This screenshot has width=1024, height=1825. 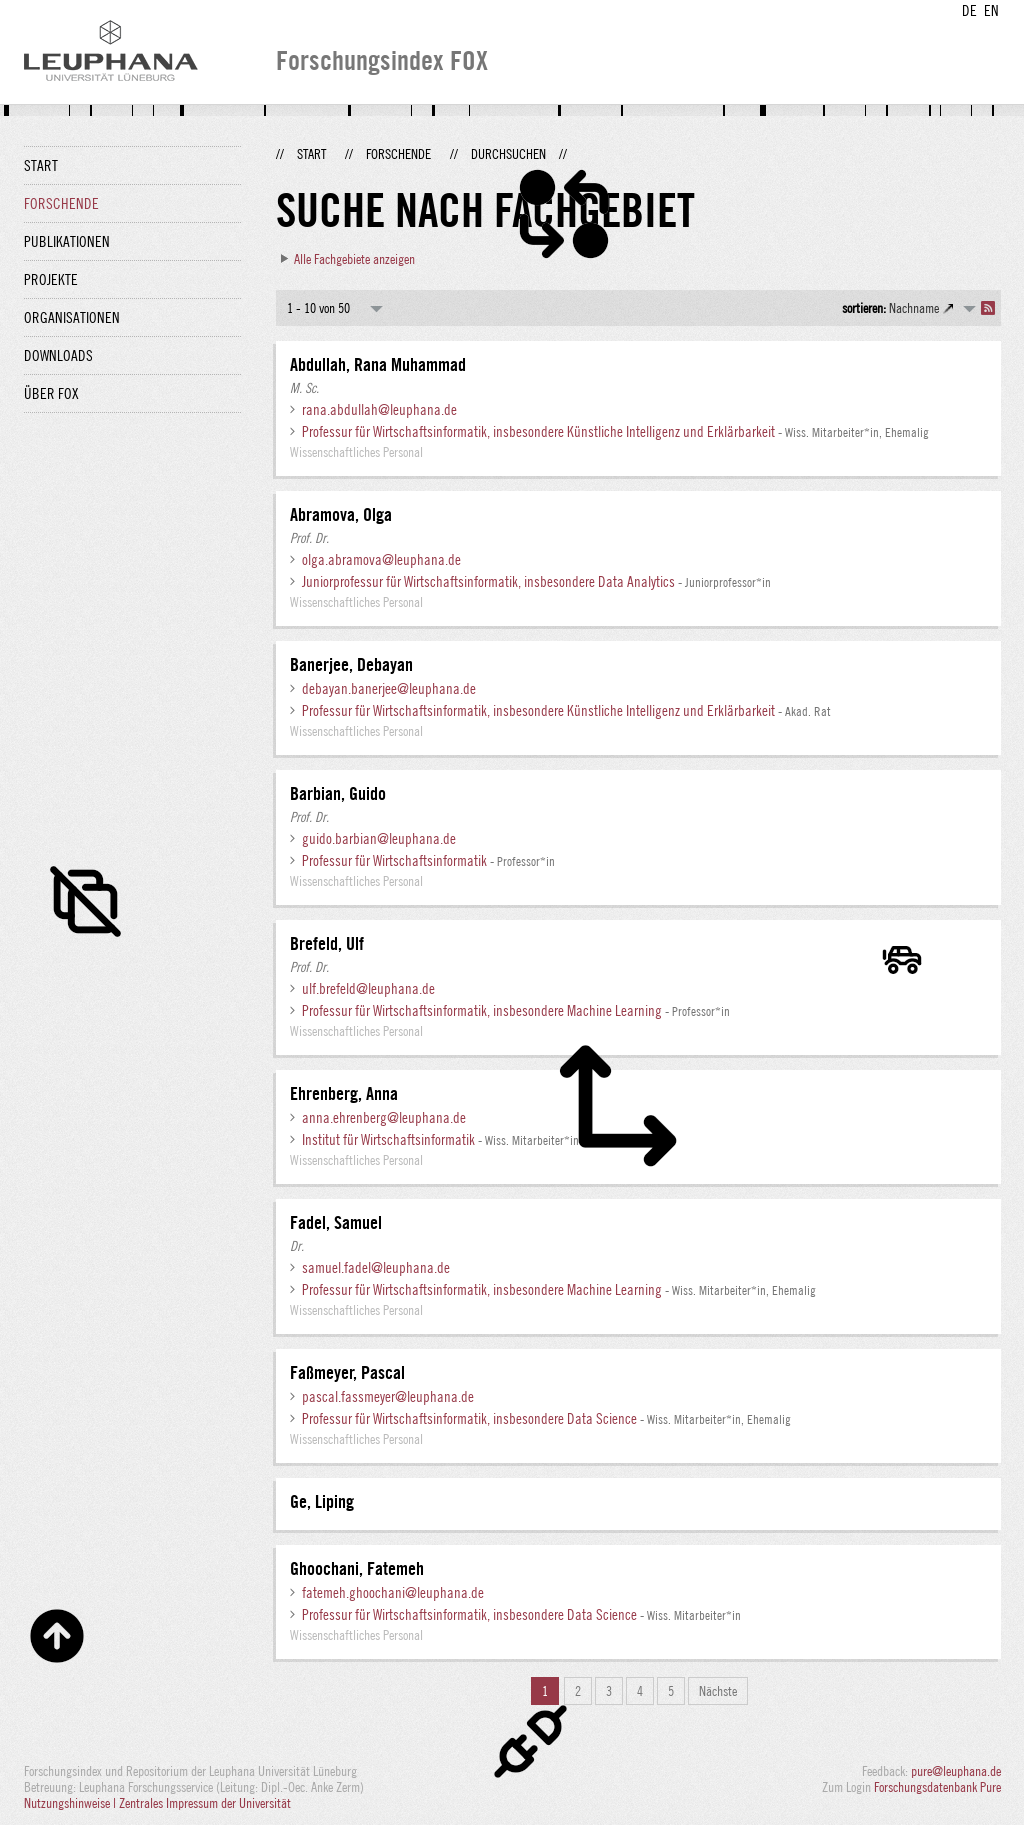 What do you see at coordinates (564, 214) in the screenshot?
I see `transform or convert between formats` at bounding box center [564, 214].